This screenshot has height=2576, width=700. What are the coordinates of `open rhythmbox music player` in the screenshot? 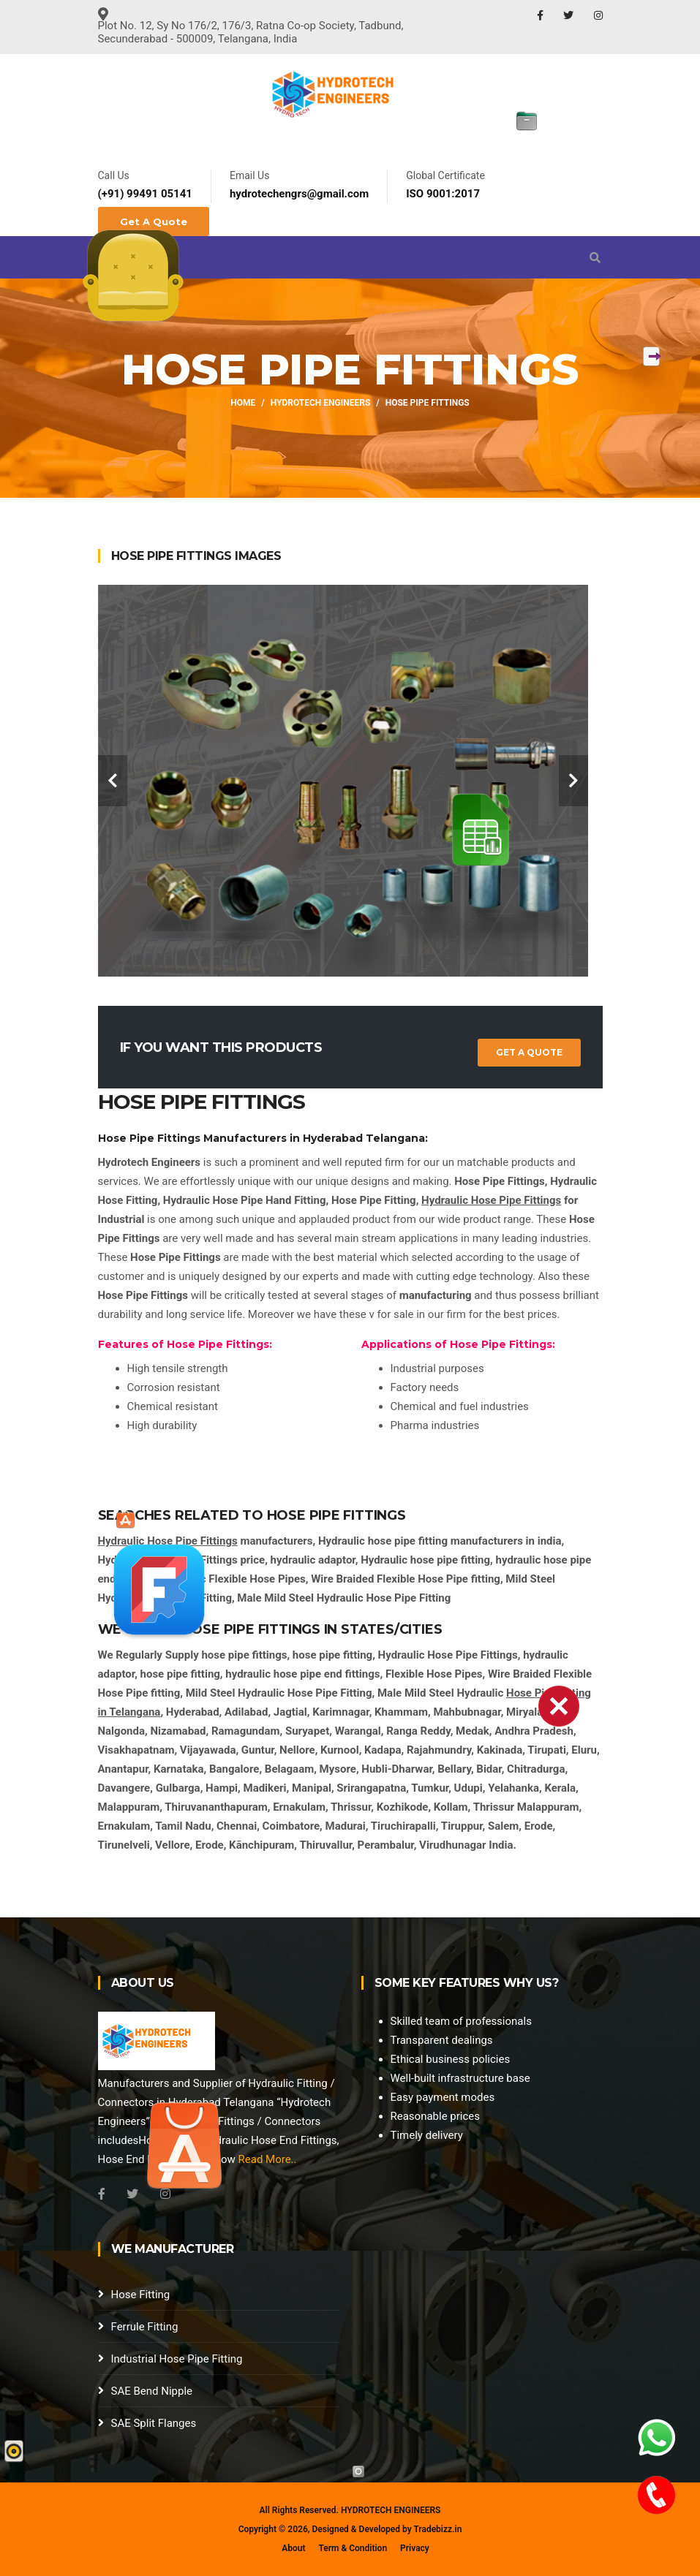 It's located at (14, 2451).